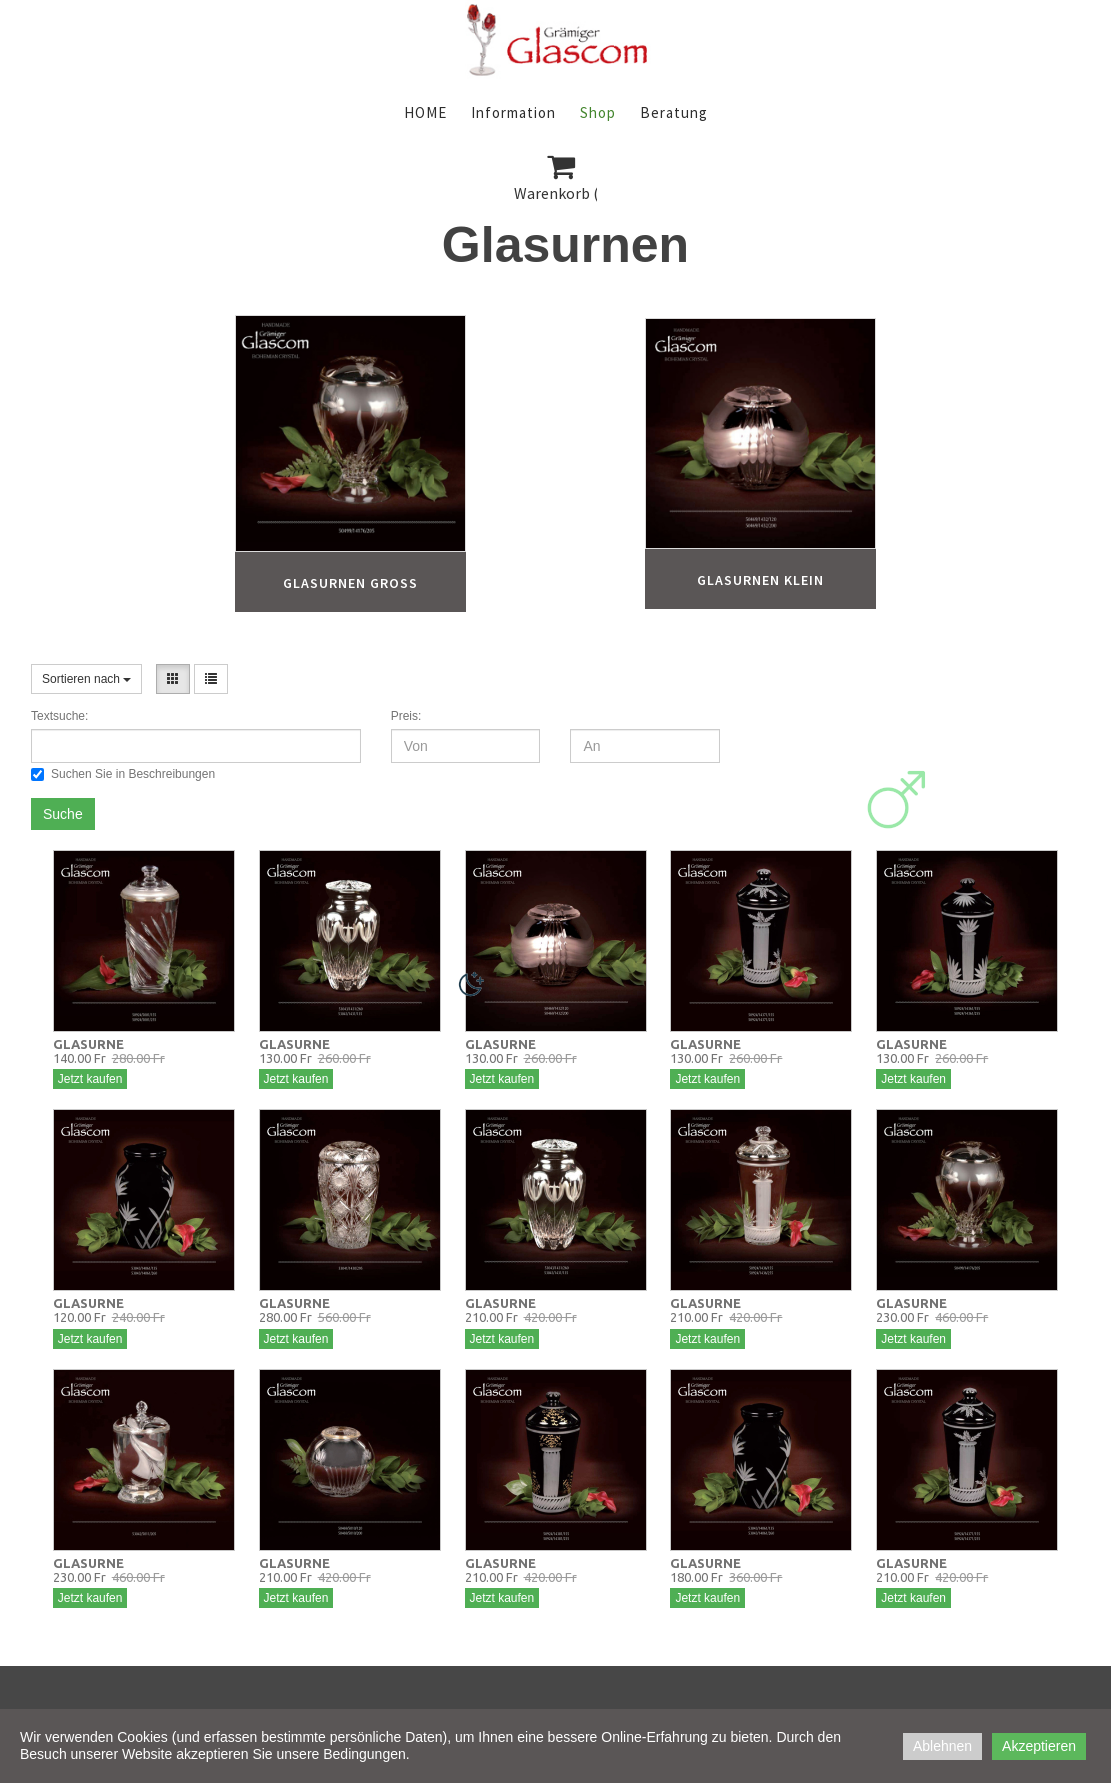 Image resolution: width=1111 pixels, height=1783 pixels. What do you see at coordinates (897, 798) in the screenshot?
I see `indicates transgender or non-binary gender identity option` at bounding box center [897, 798].